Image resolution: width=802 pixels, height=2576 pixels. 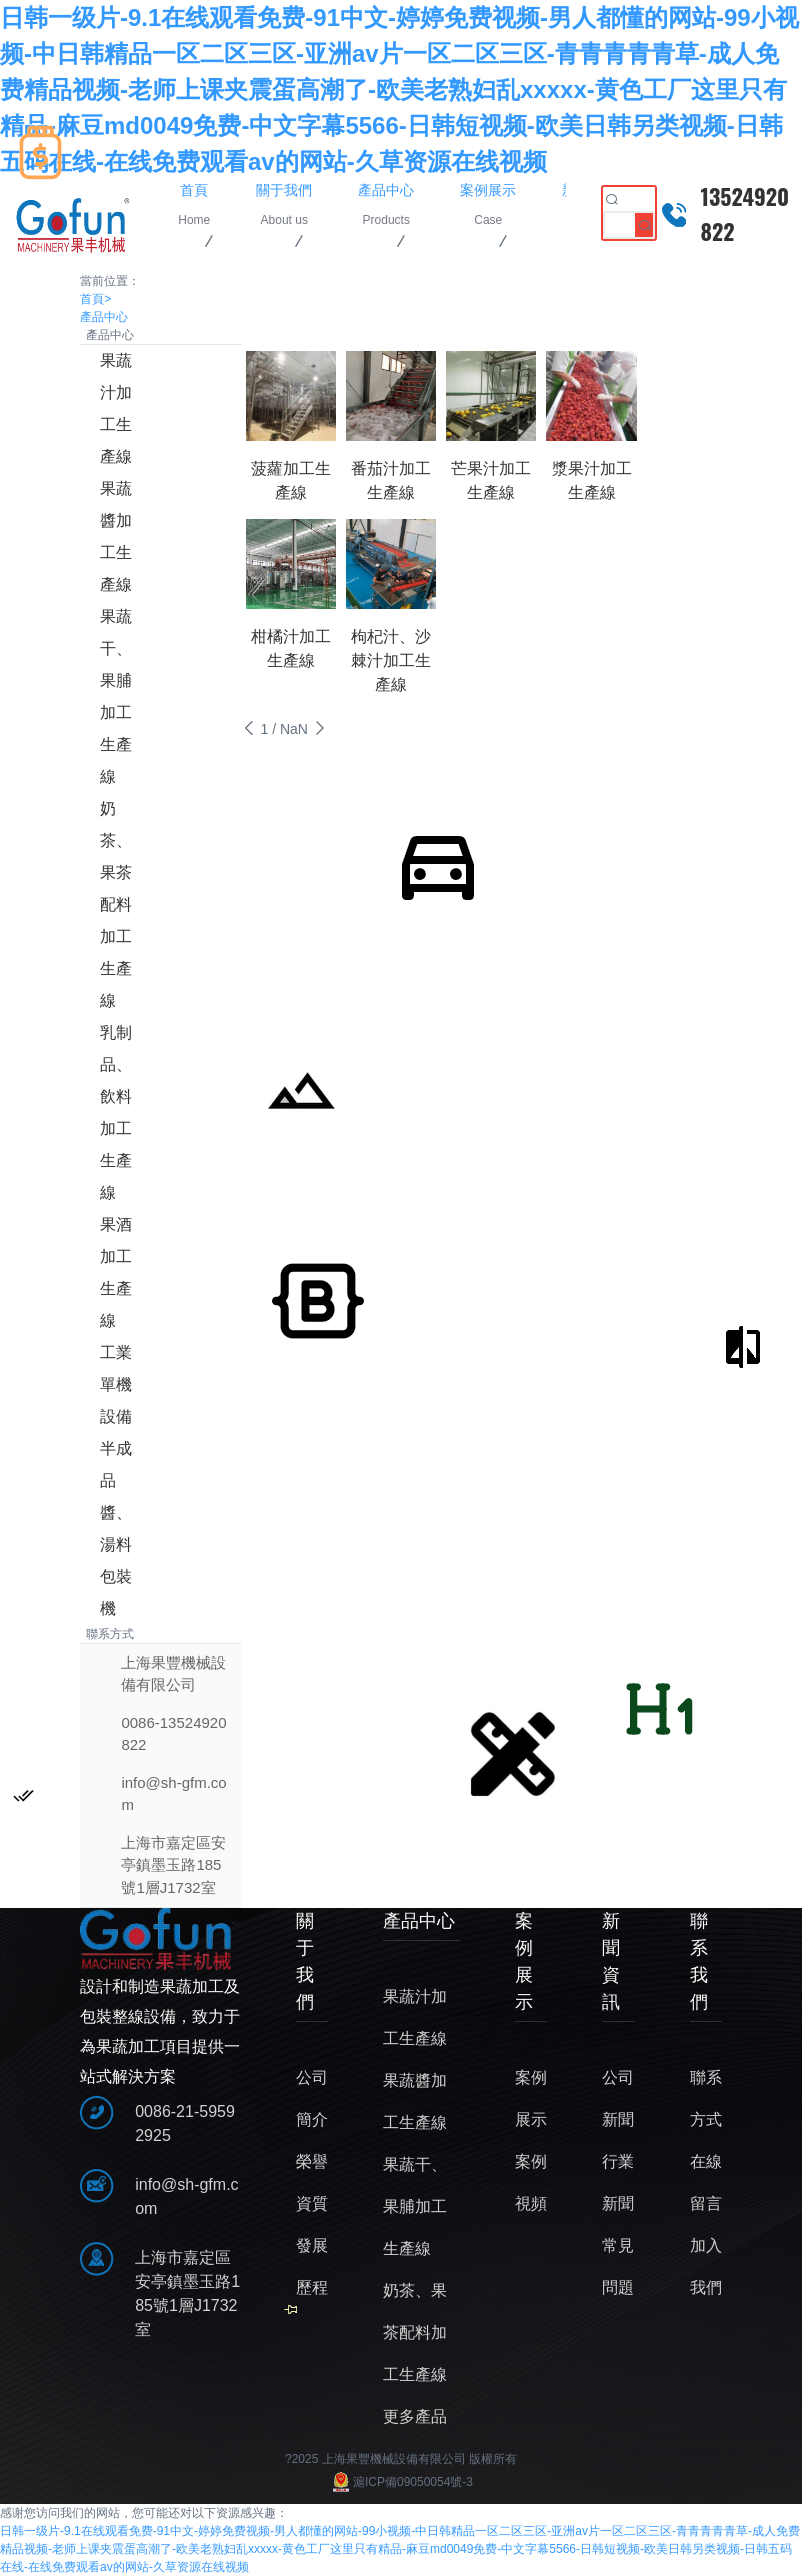 What do you see at coordinates (301, 1090) in the screenshot?
I see `view landscape orientation photos` at bounding box center [301, 1090].